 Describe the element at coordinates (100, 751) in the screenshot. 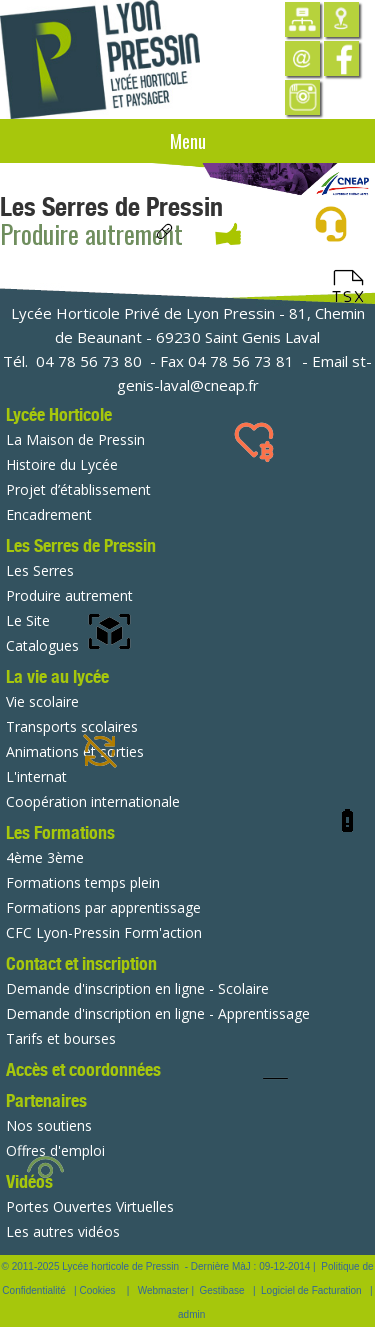

I see `auto-refresh disabled` at that location.